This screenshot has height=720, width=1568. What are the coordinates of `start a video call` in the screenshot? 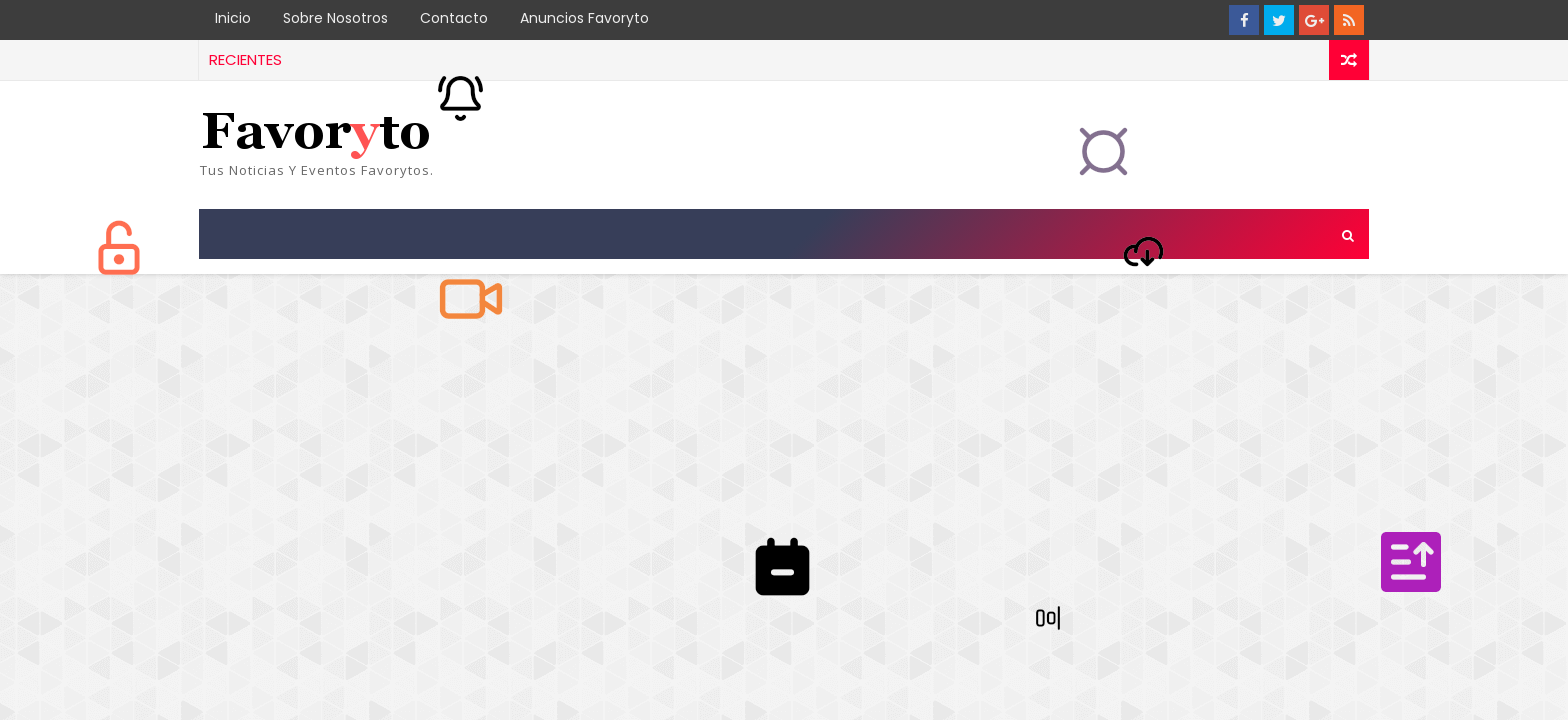 It's located at (471, 299).